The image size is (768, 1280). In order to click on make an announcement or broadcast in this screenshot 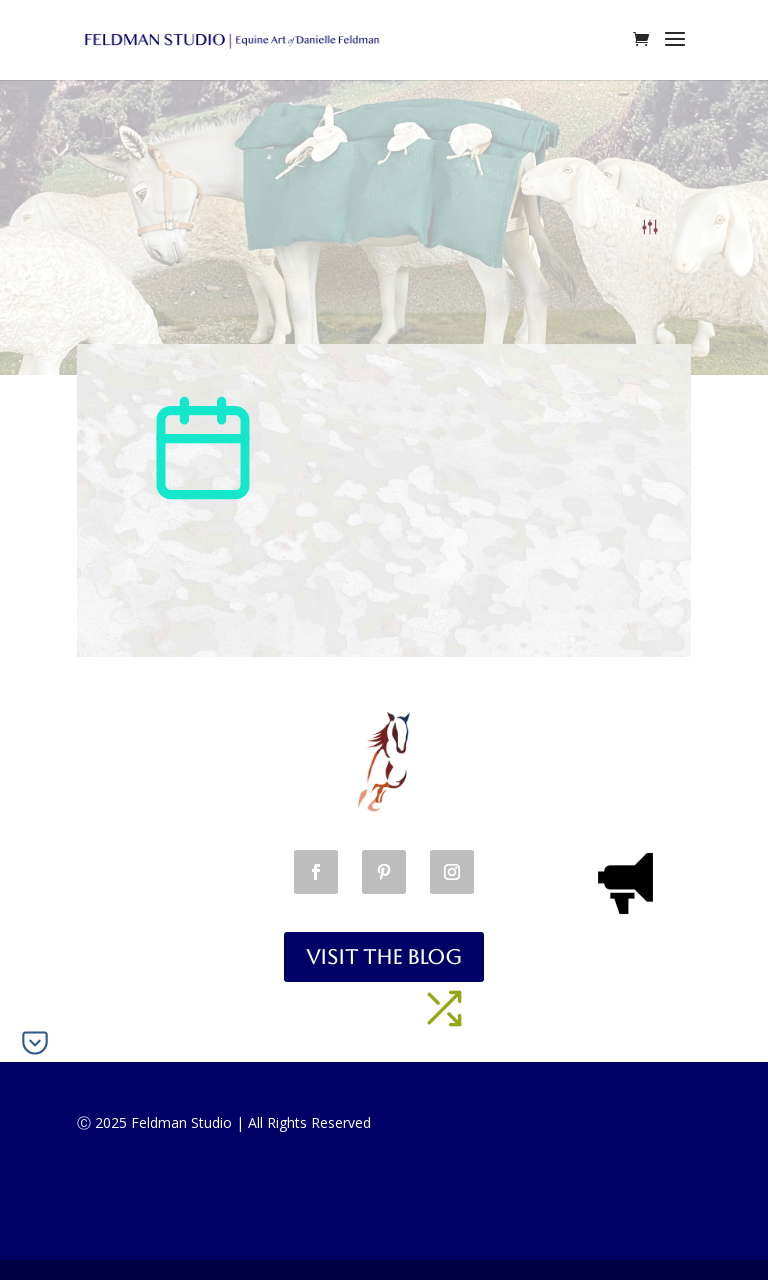, I will do `click(625, 883)`.